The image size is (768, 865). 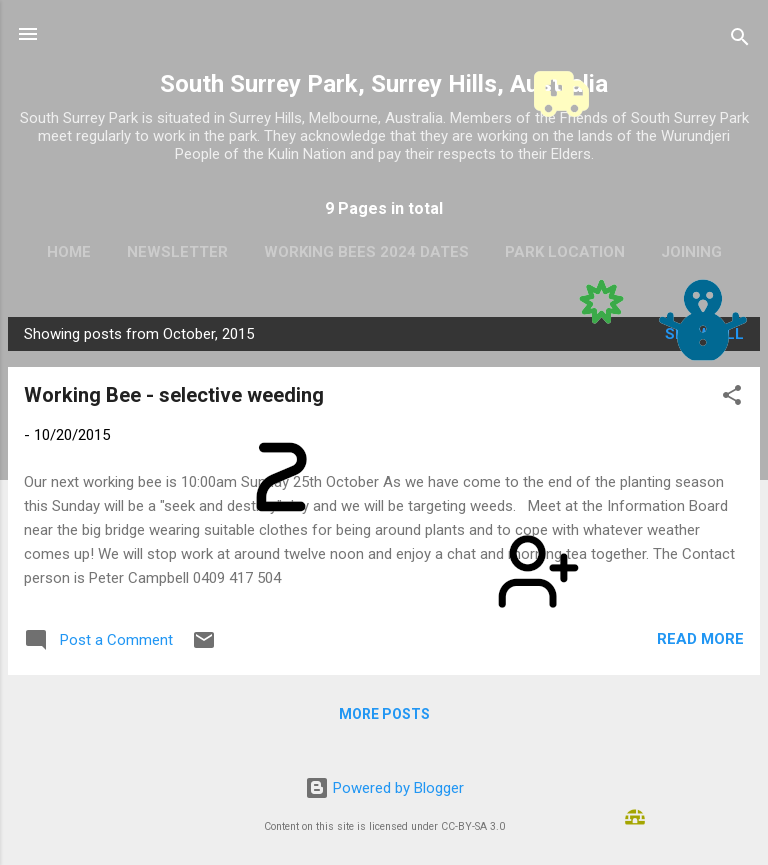 I want to click on indicates cold weather or winter conditions, so click(x=635, y=817).